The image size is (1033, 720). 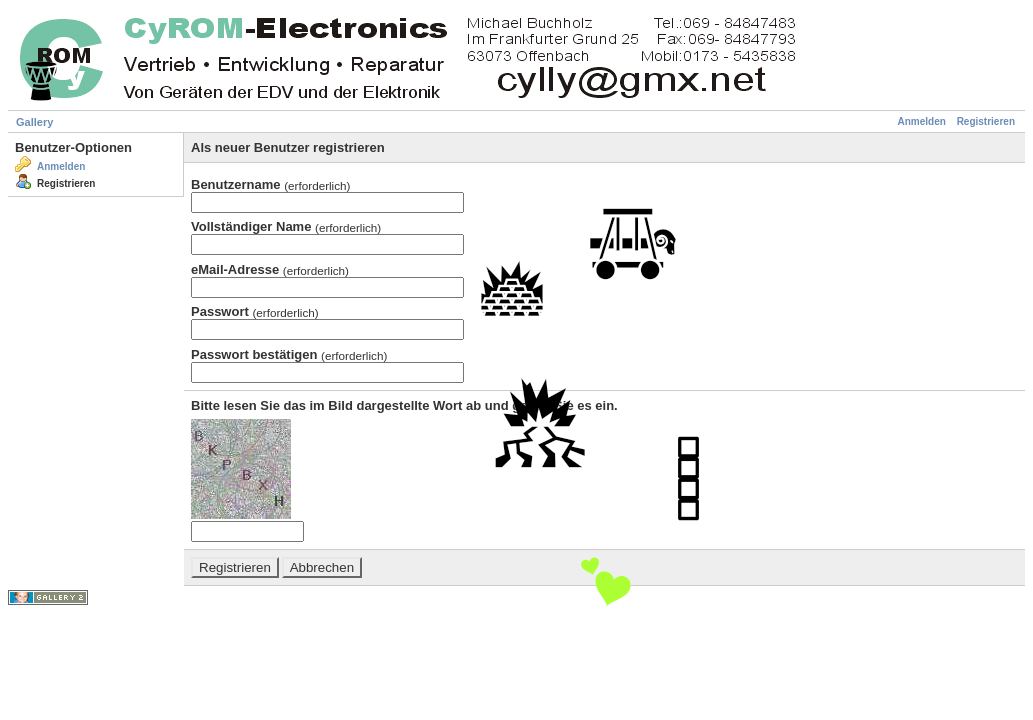 I want to click on select siege ram unit in strategy game, so click(x=633, y=244).